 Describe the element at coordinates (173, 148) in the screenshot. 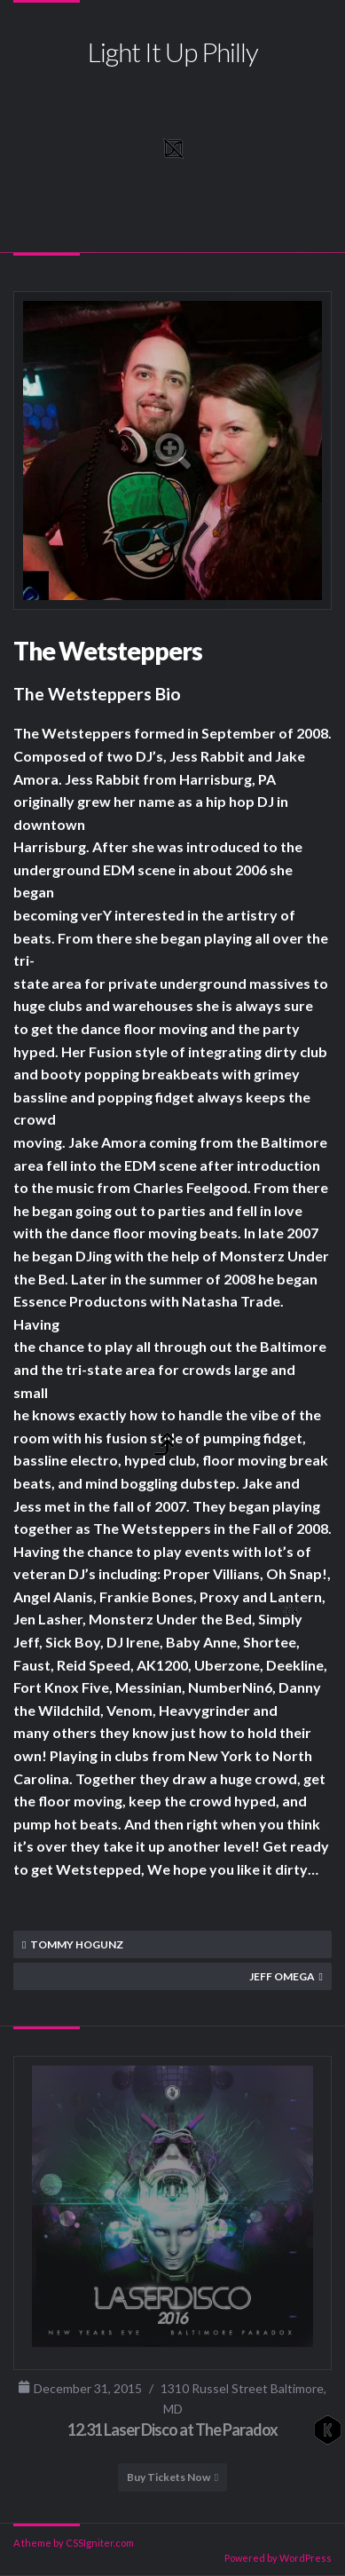

I see `disable contrast adjustment` at that location.